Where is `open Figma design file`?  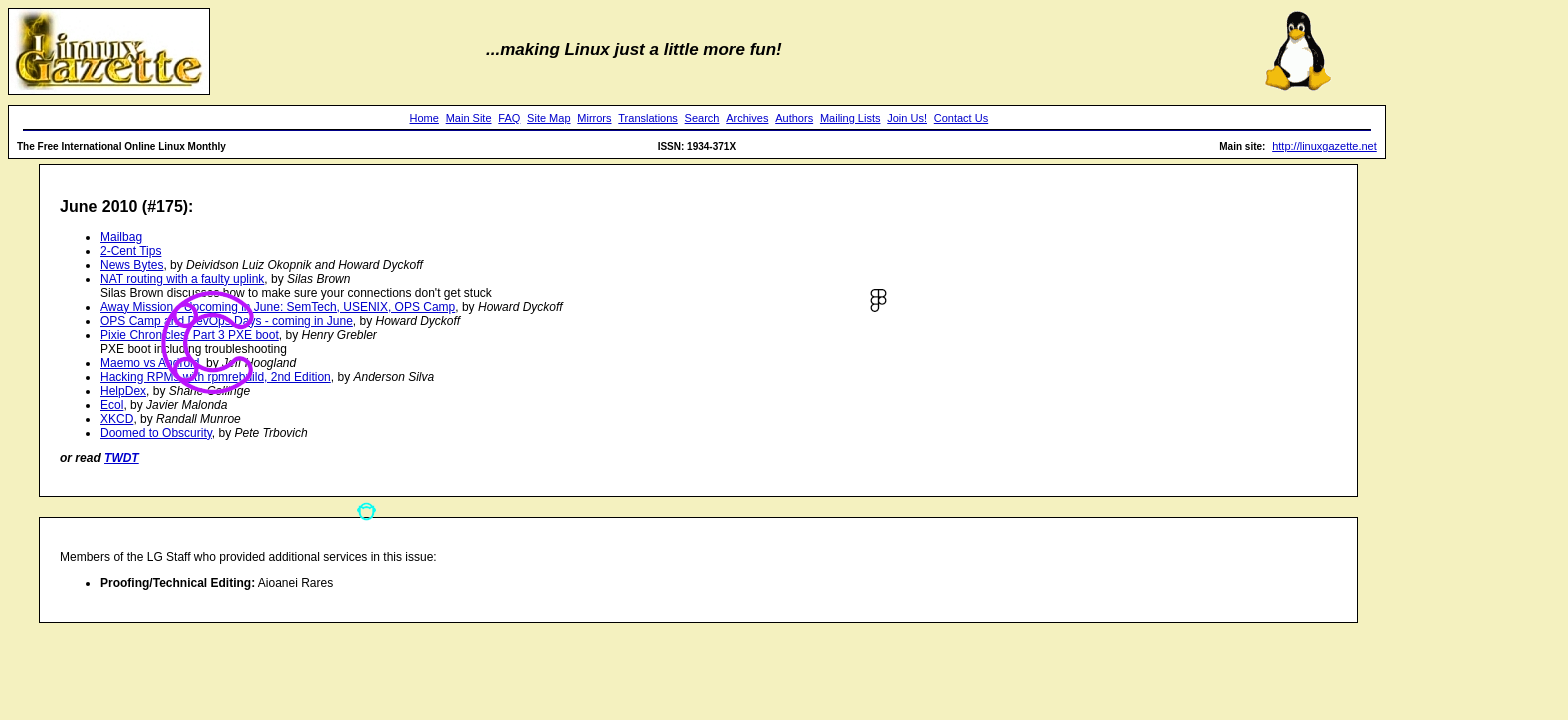 open Figma design file is located at coordinates (878, 300).